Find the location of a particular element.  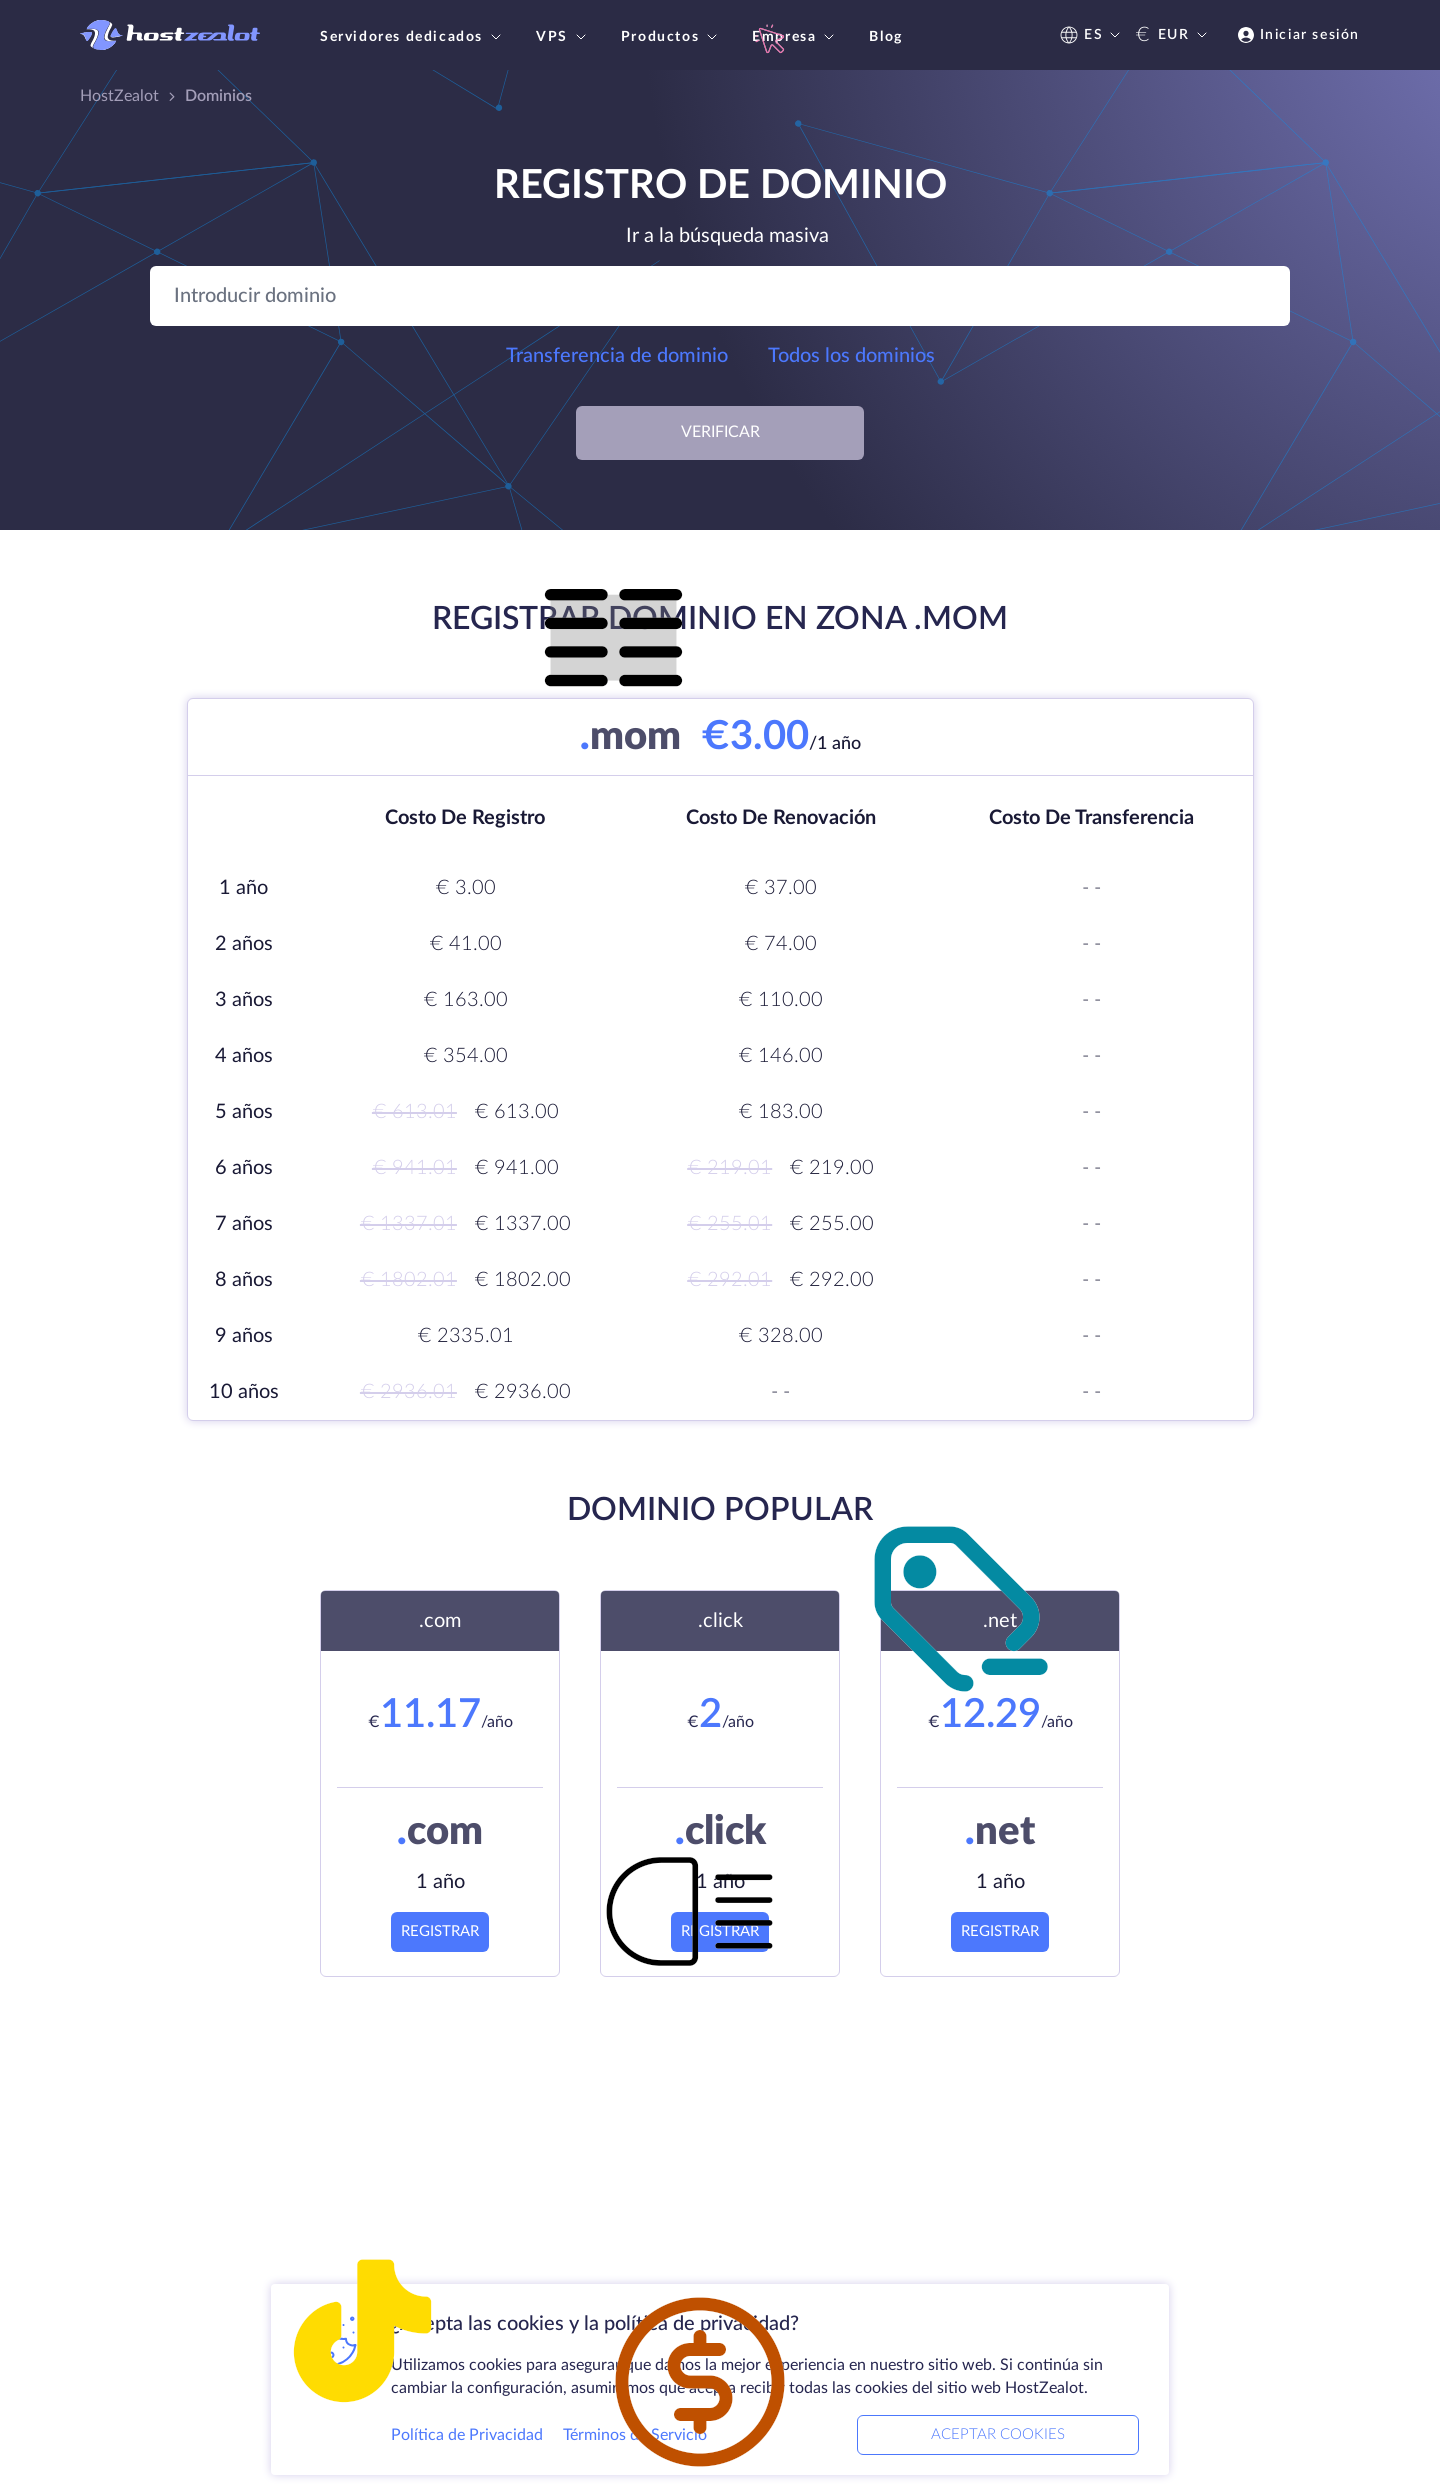

switch to multi-column text layout is located at coordinates (613, 640).